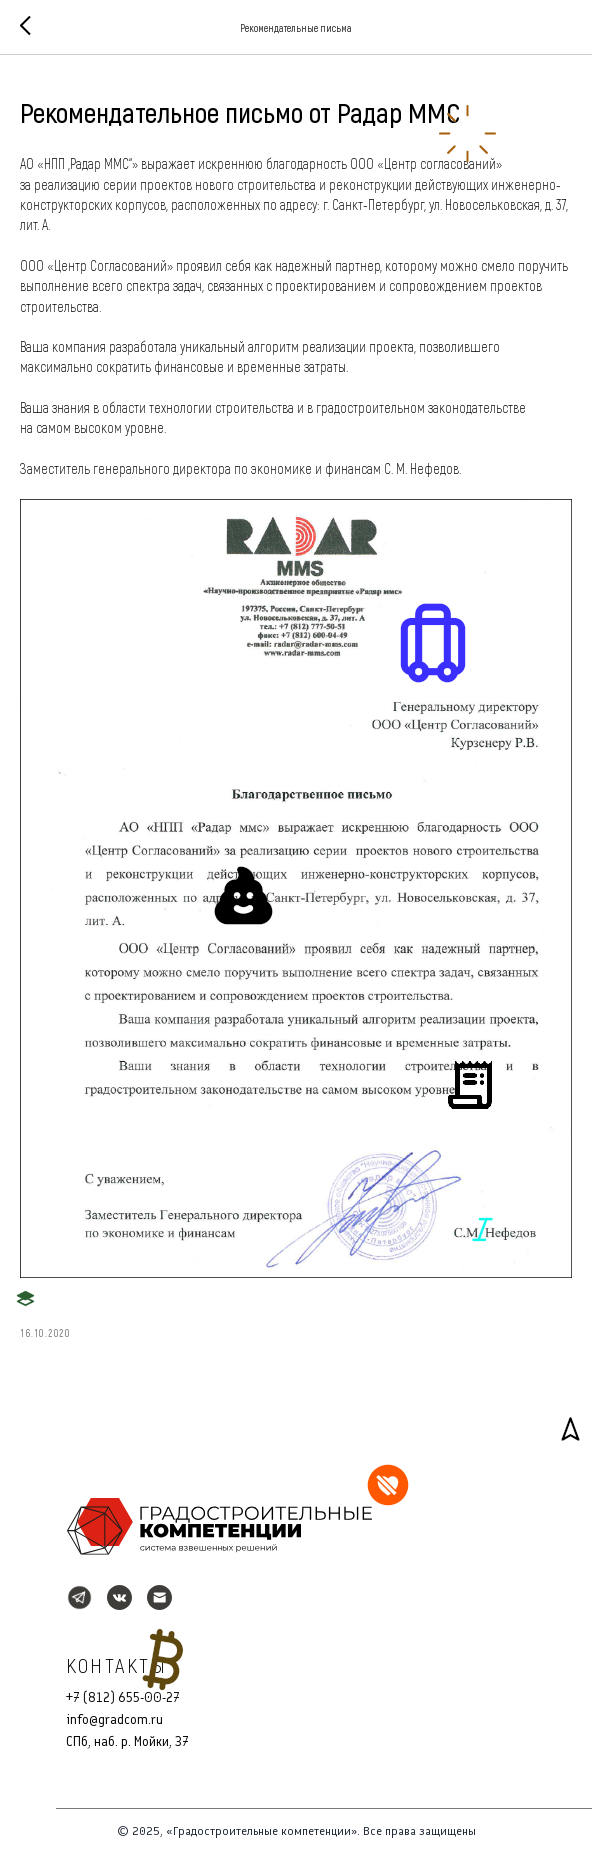 The image size is (592, 1861). I want to click on indicates loading or processing in progress, so click(467, 133).